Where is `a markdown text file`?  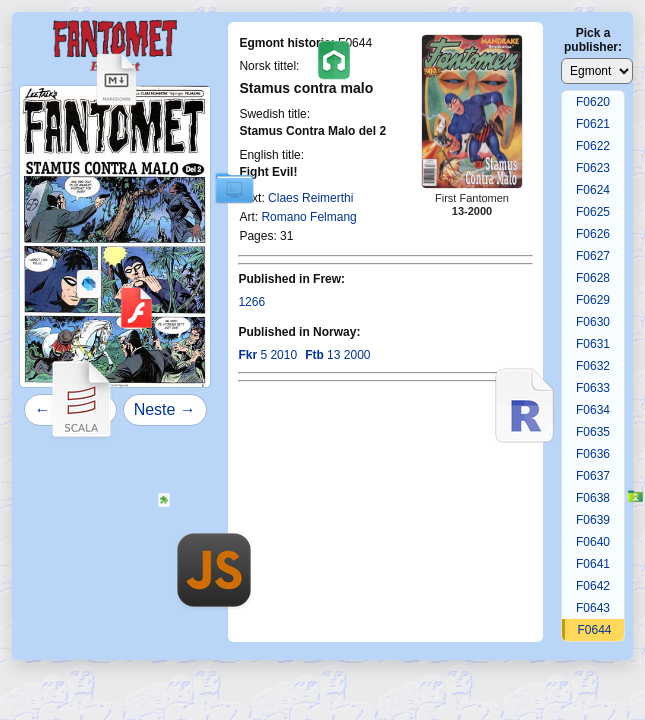
a markdown text file is located at coordinates (116, 80).